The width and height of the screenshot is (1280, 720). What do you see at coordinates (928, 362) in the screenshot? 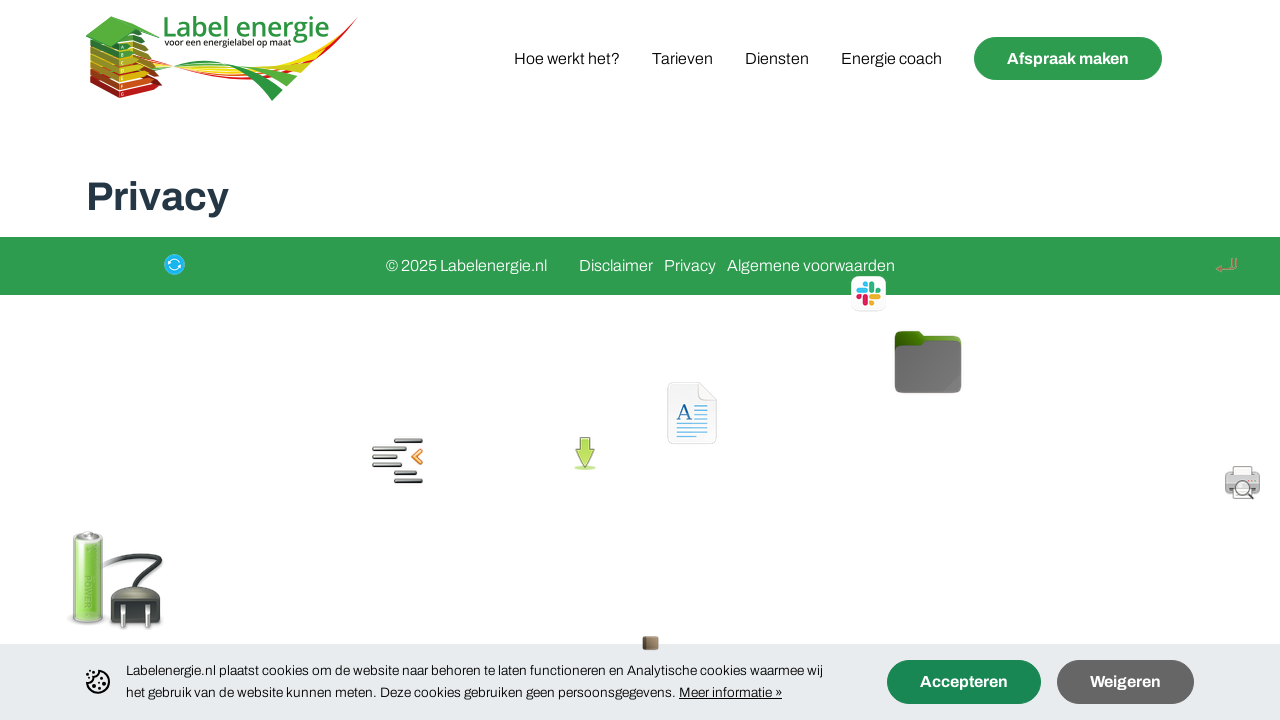
I see `open folder to view contents` at bounding box center [928, 362].